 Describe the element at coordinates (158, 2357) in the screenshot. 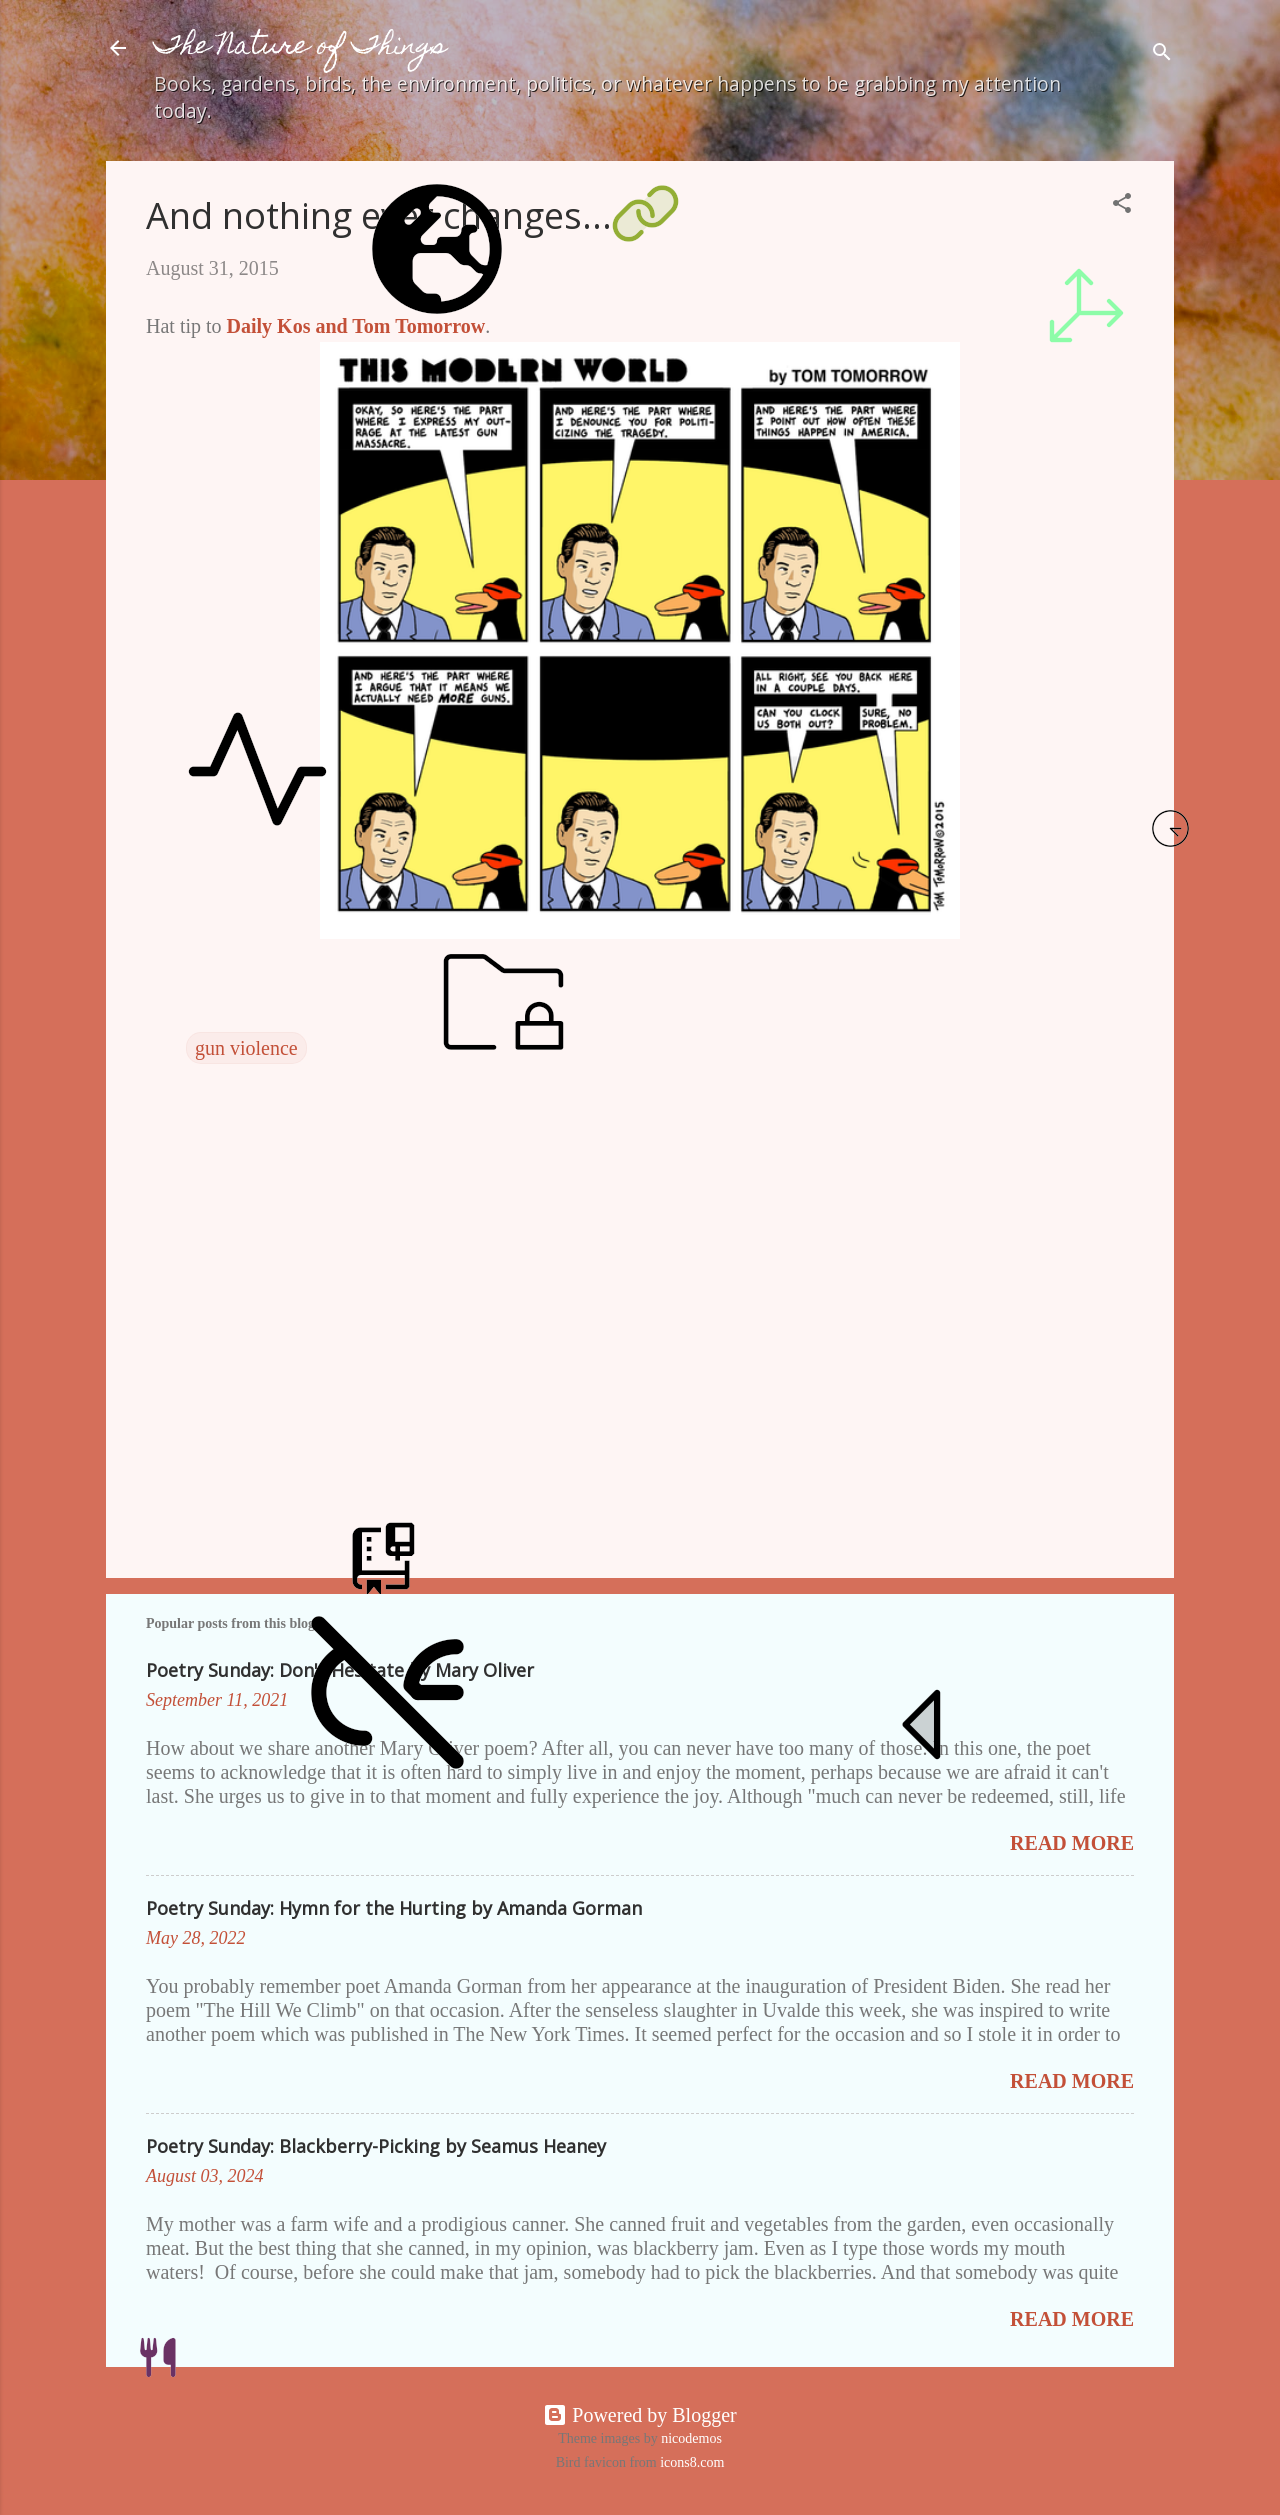

I see `find nearby restaurants or dining options` at that location.